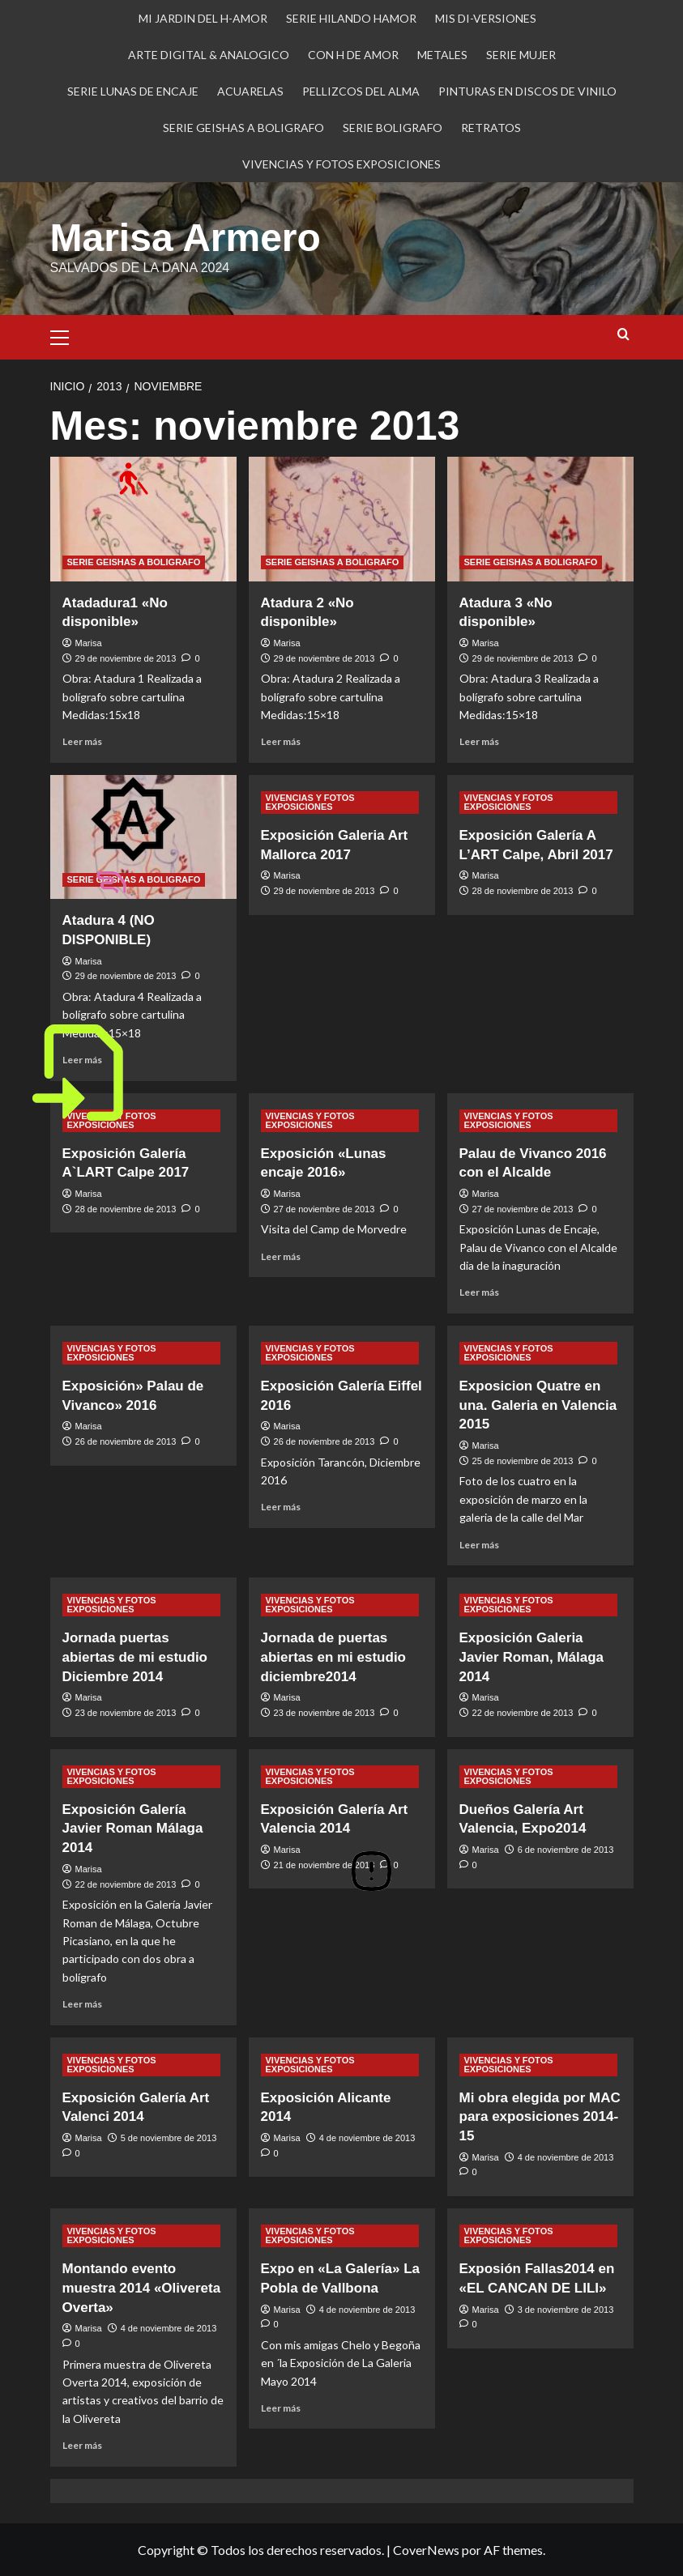 This screenshot has width=683, height=2576. I want to click on indicates accessibility features for visually impaired users, so click(132, 479).